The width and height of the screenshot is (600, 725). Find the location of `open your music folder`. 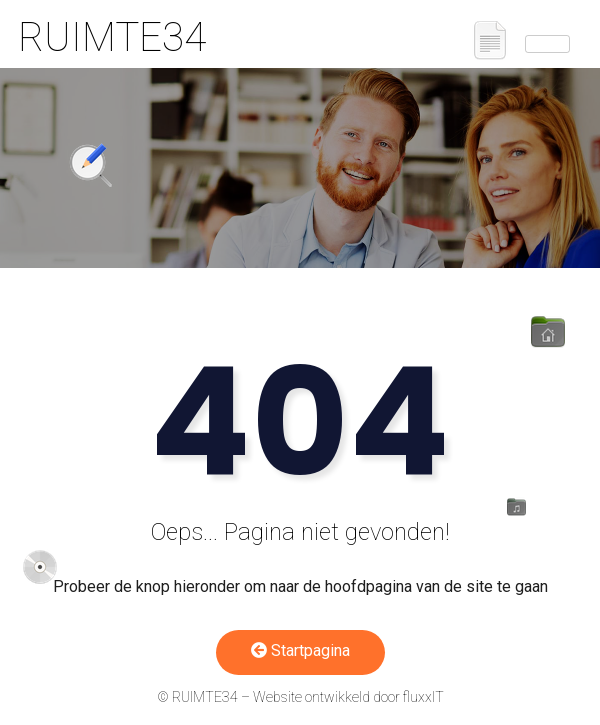

open your music folder is located at coordinates (516, 506).